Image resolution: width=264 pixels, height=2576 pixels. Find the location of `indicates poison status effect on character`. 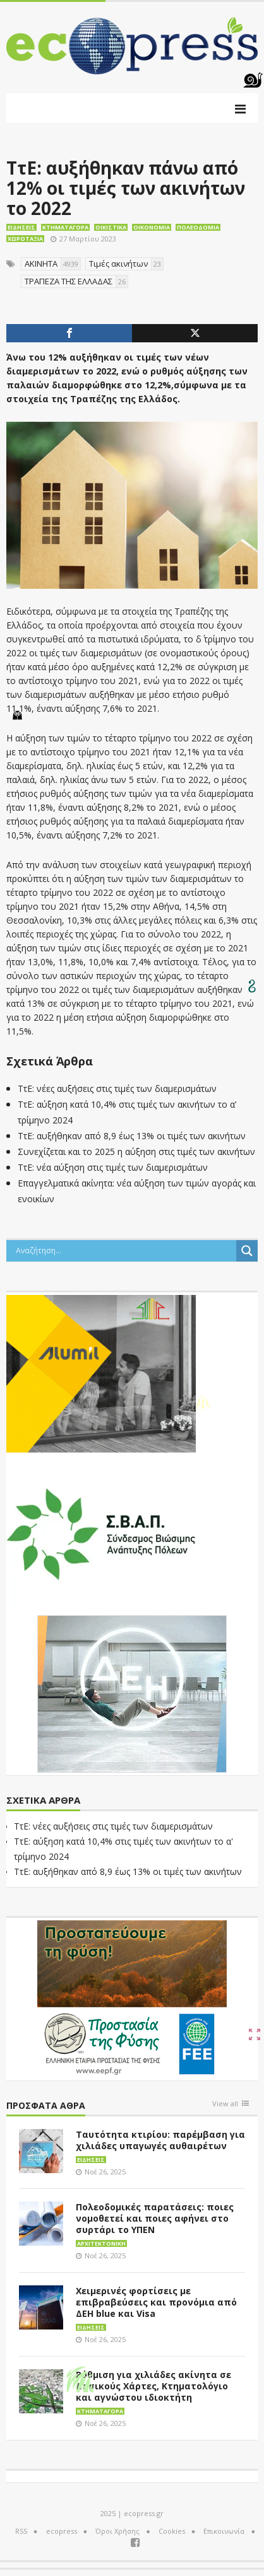

indicates poison status effect on character is located at coordinates (252, 986).